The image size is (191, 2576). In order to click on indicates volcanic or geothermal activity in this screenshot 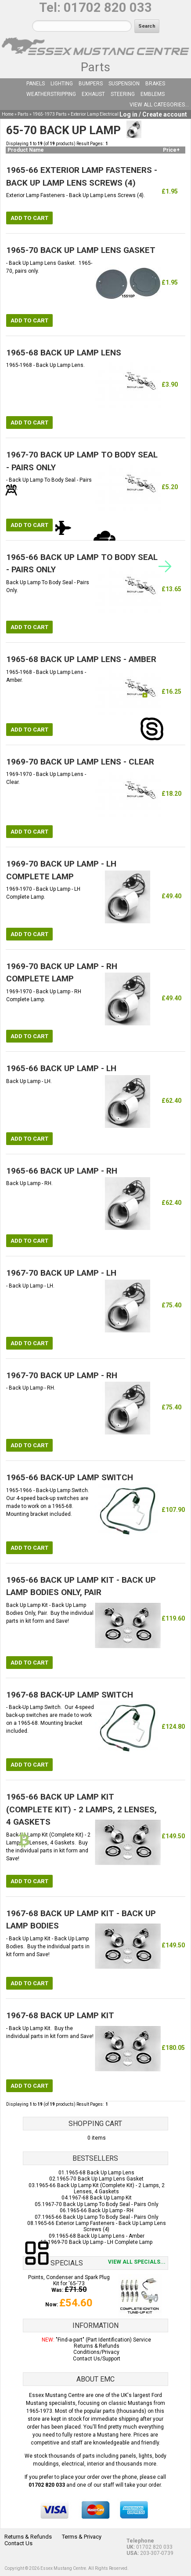, I will do `click(11, 490)`.